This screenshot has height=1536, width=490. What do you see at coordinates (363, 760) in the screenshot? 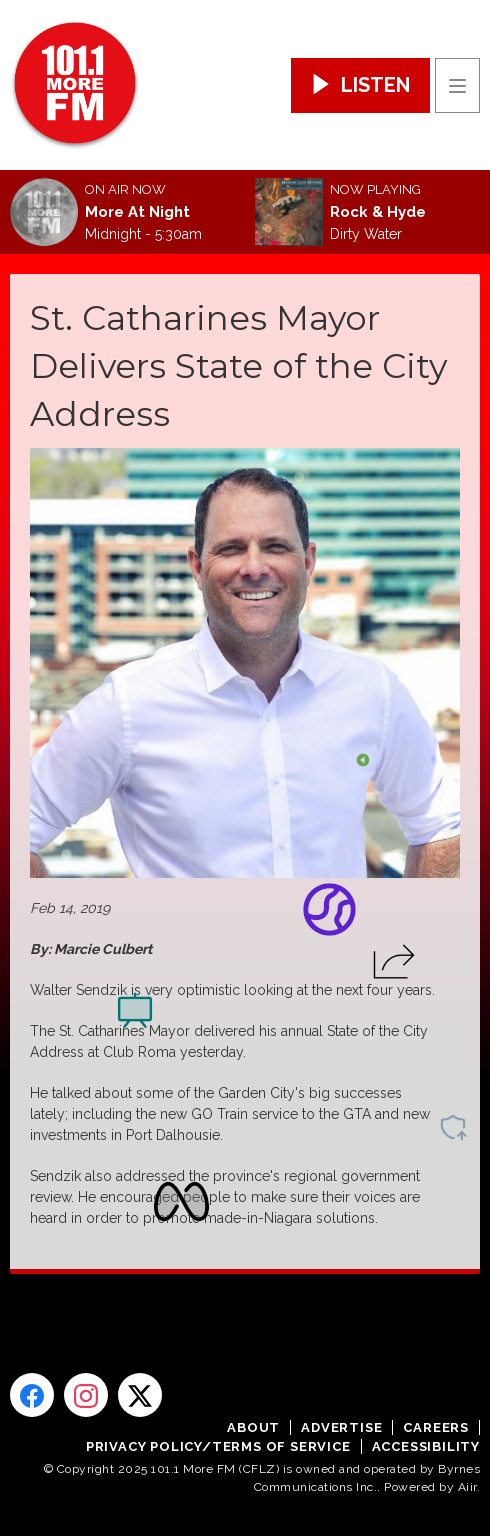
I see `go back to previous screen` at bounding box center [363, 760].